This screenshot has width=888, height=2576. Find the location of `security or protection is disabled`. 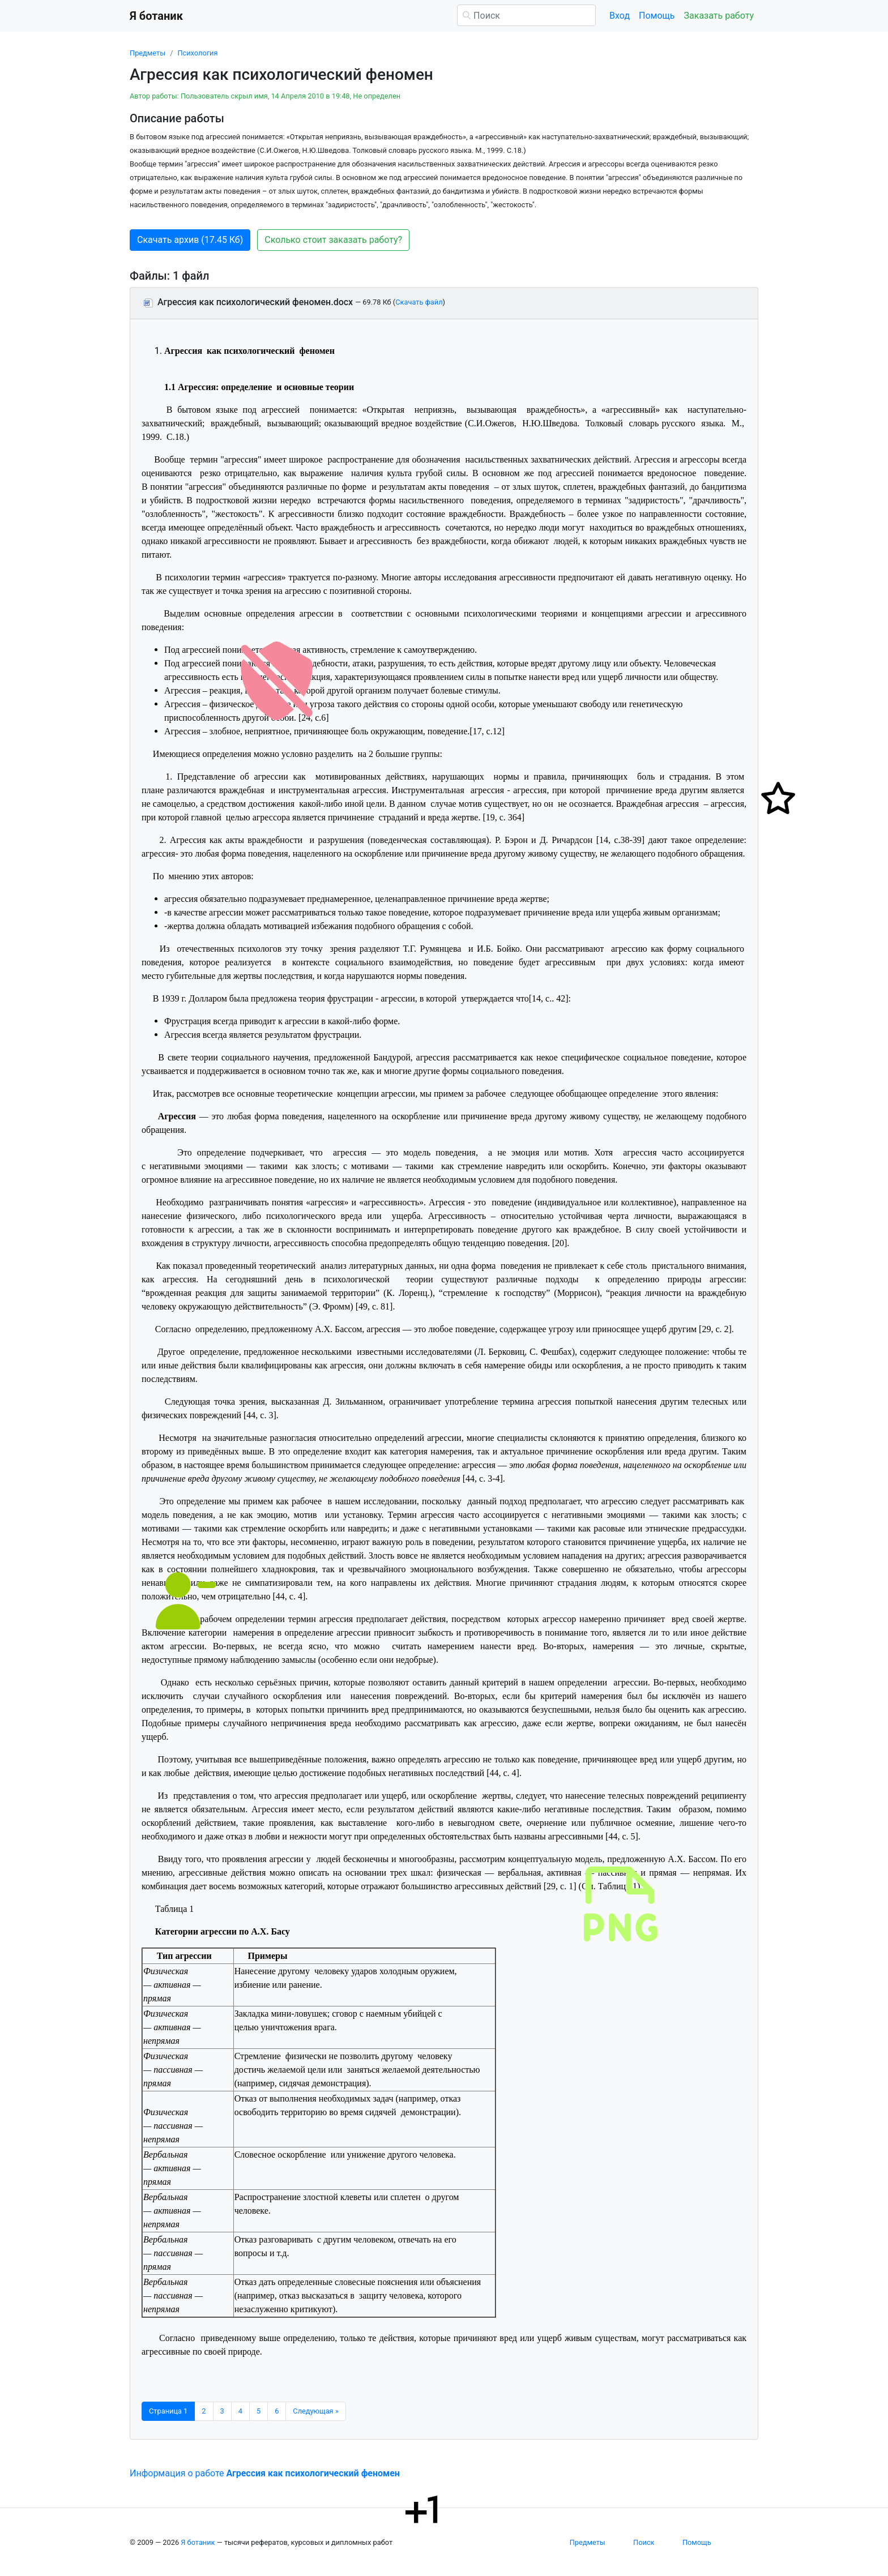

security or protection is disabled is located at coordinates (276, 681).